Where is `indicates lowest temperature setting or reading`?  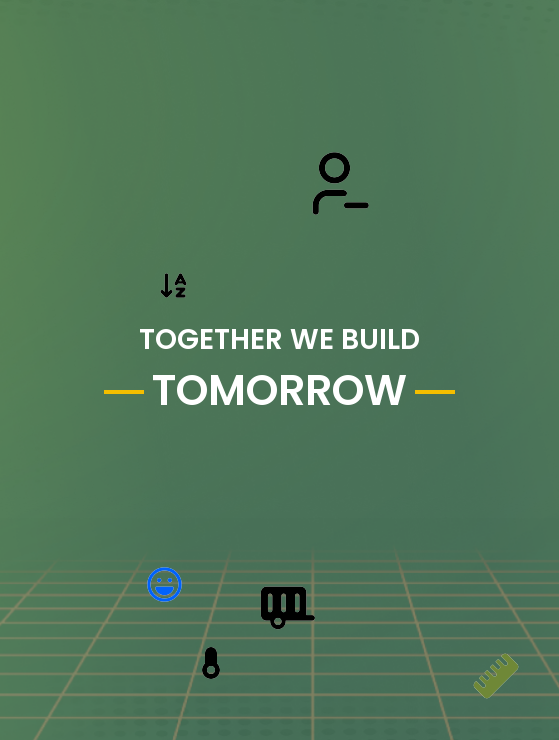 indicates lowest temperature setting or reading is located at coordinates (211, 663).